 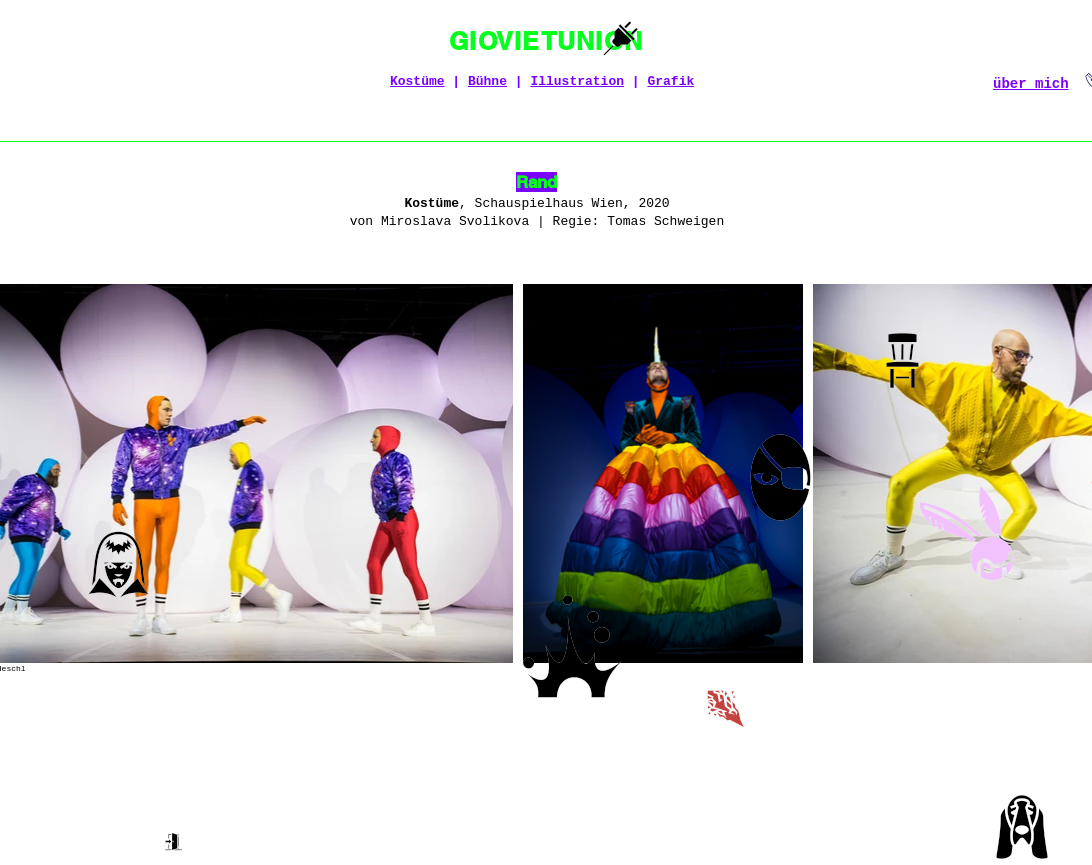 What do you see at coordinates (902, 360) in the screenshot?
I see `browse furniture items in a game inventory` at bounding box center [902, 360].